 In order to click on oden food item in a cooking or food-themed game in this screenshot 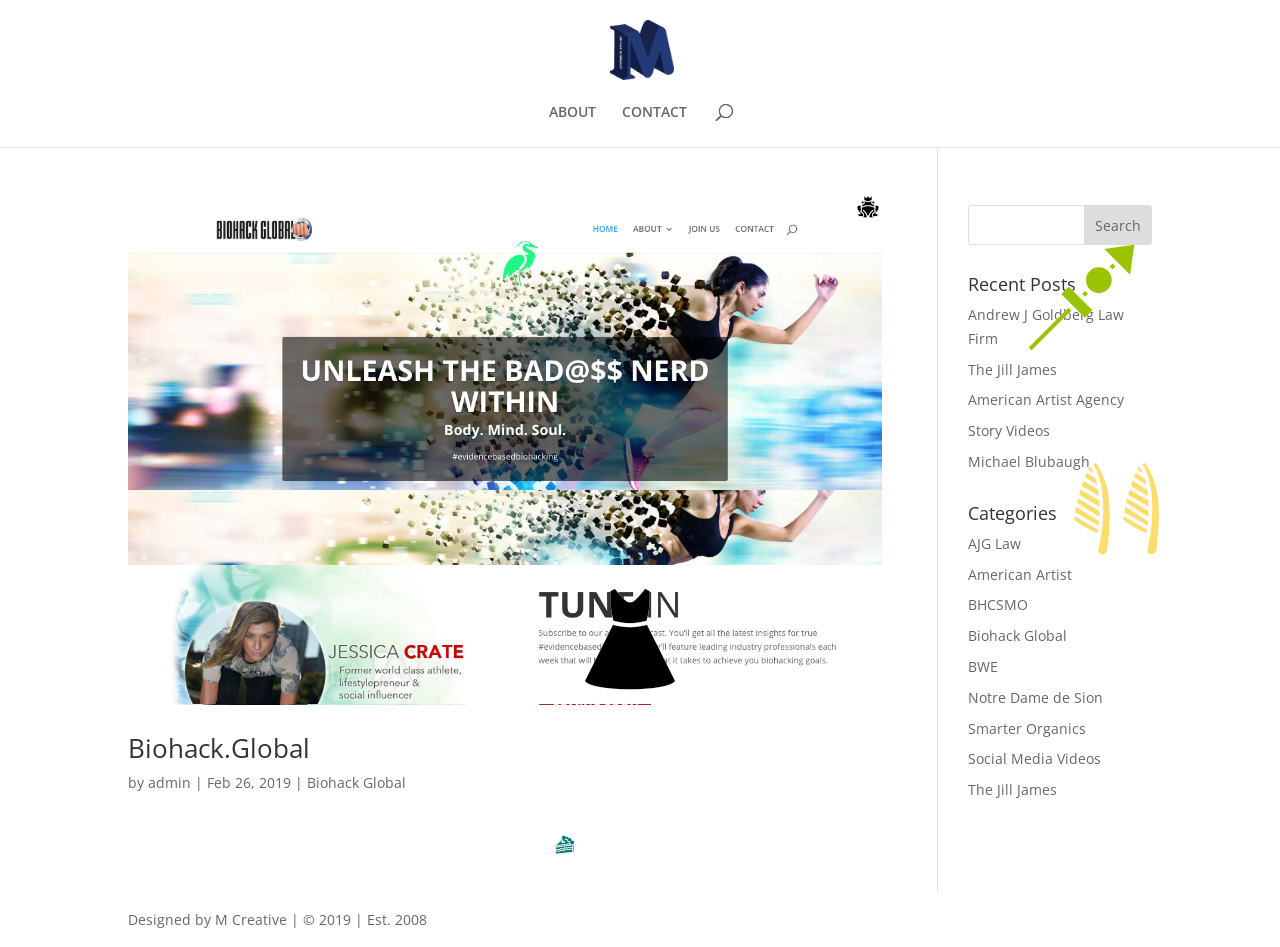, I will do `click(1081, 297)`.